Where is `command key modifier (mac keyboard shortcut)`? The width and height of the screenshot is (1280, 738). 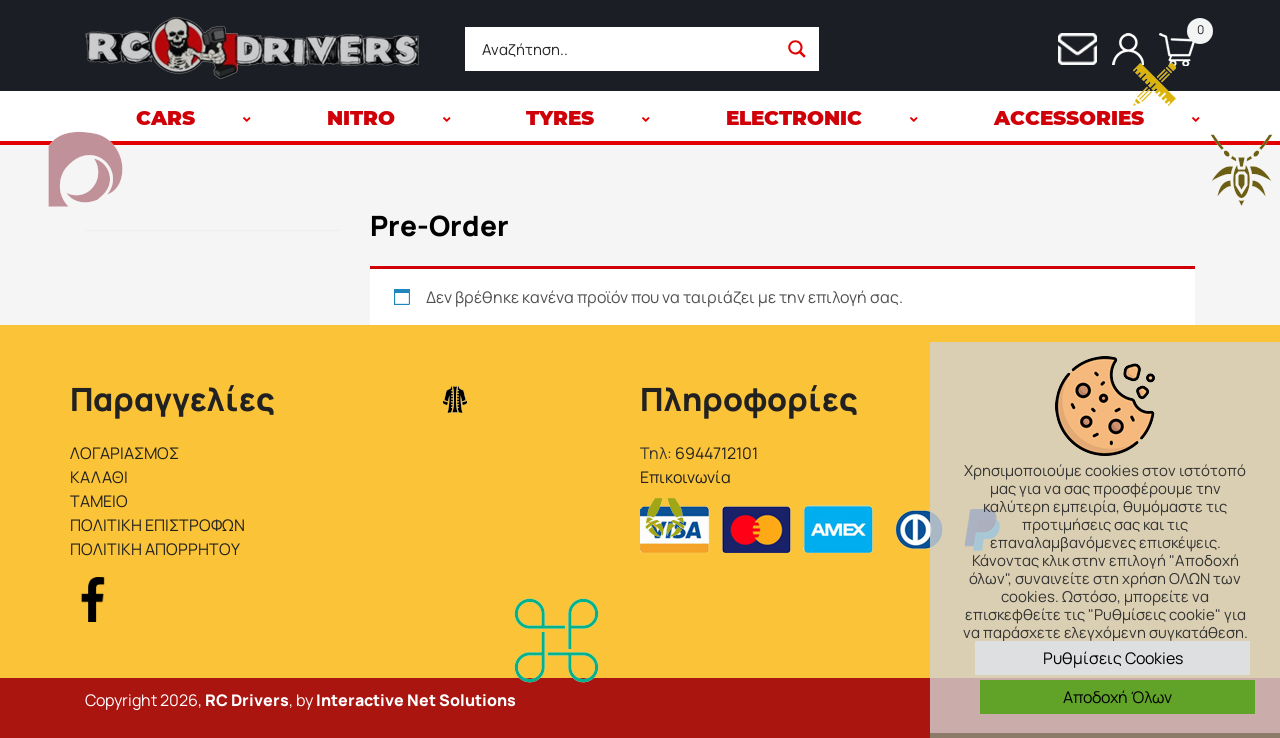 command key modifier (mac keyboard shortcut) is located at coordinates (556, 640).